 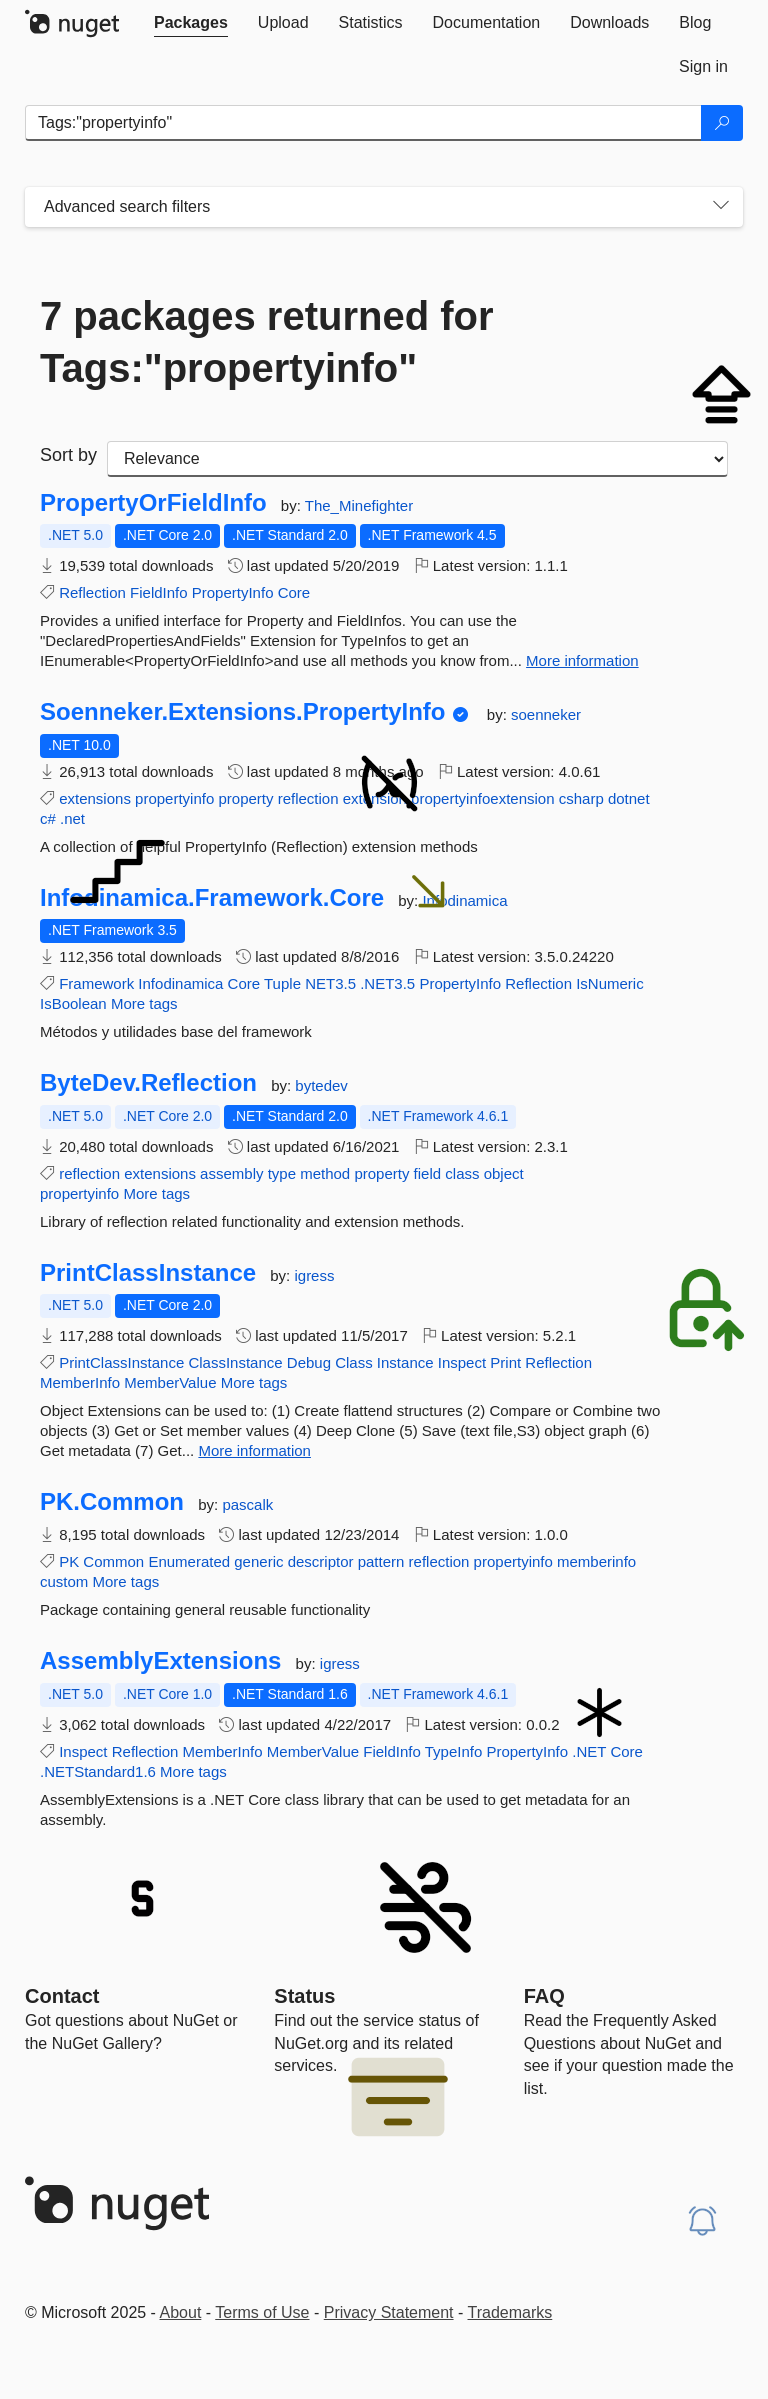 What do you see at coordinates (117, 871) in the screenshot?
I see `navigate to stairs or level changes` at bounding box center [117, 871].